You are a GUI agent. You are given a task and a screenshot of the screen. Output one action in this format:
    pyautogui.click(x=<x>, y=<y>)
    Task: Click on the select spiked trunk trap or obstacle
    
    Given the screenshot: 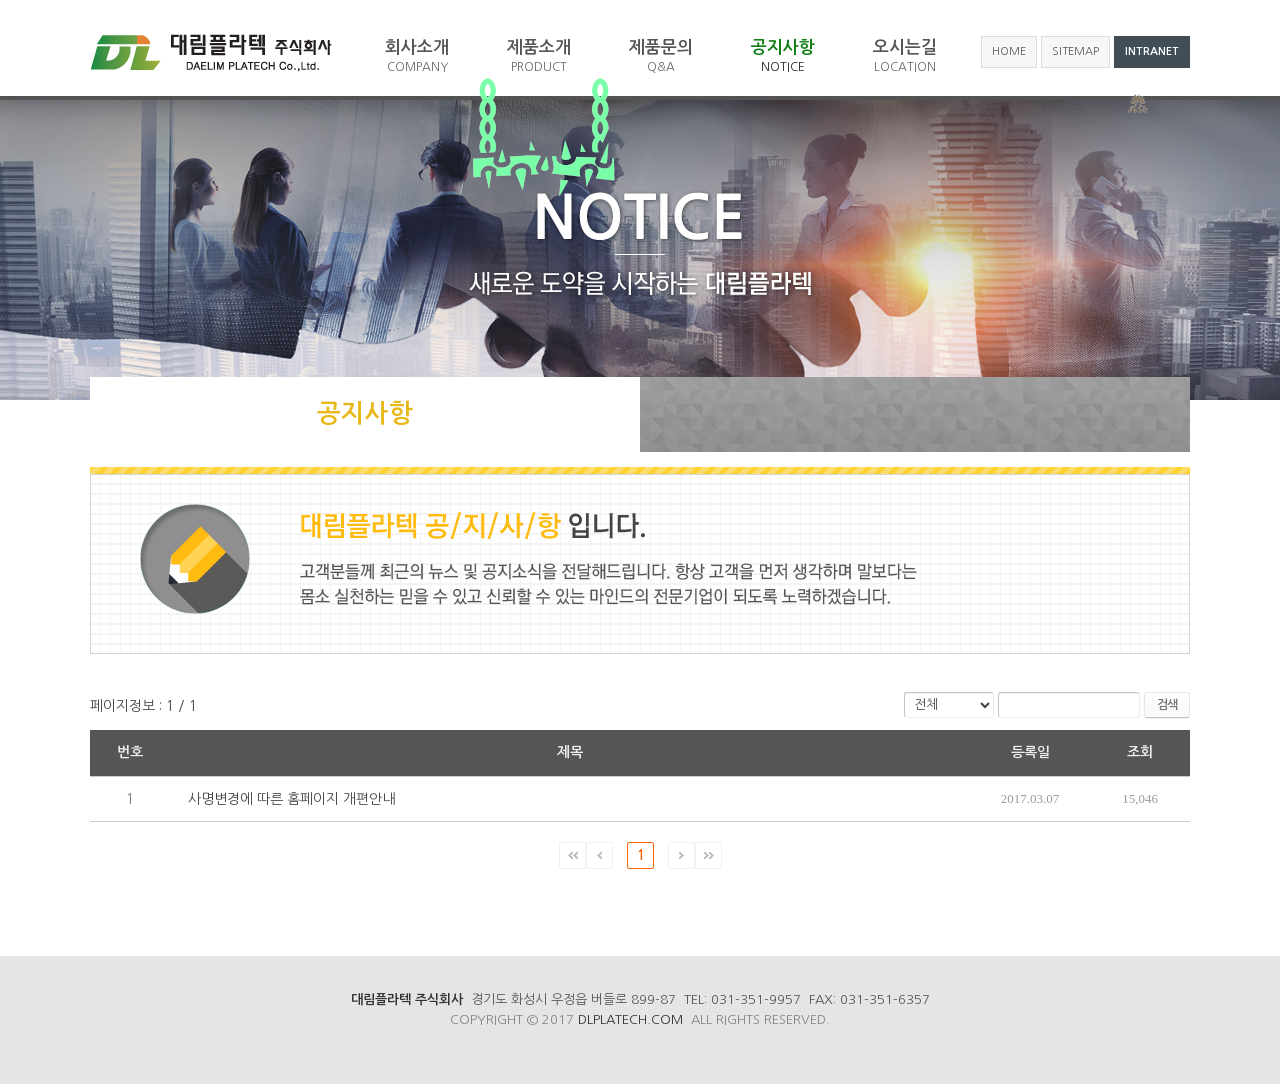 What is the action you would take?
    pyautogui.click(x=544, y=152)
    